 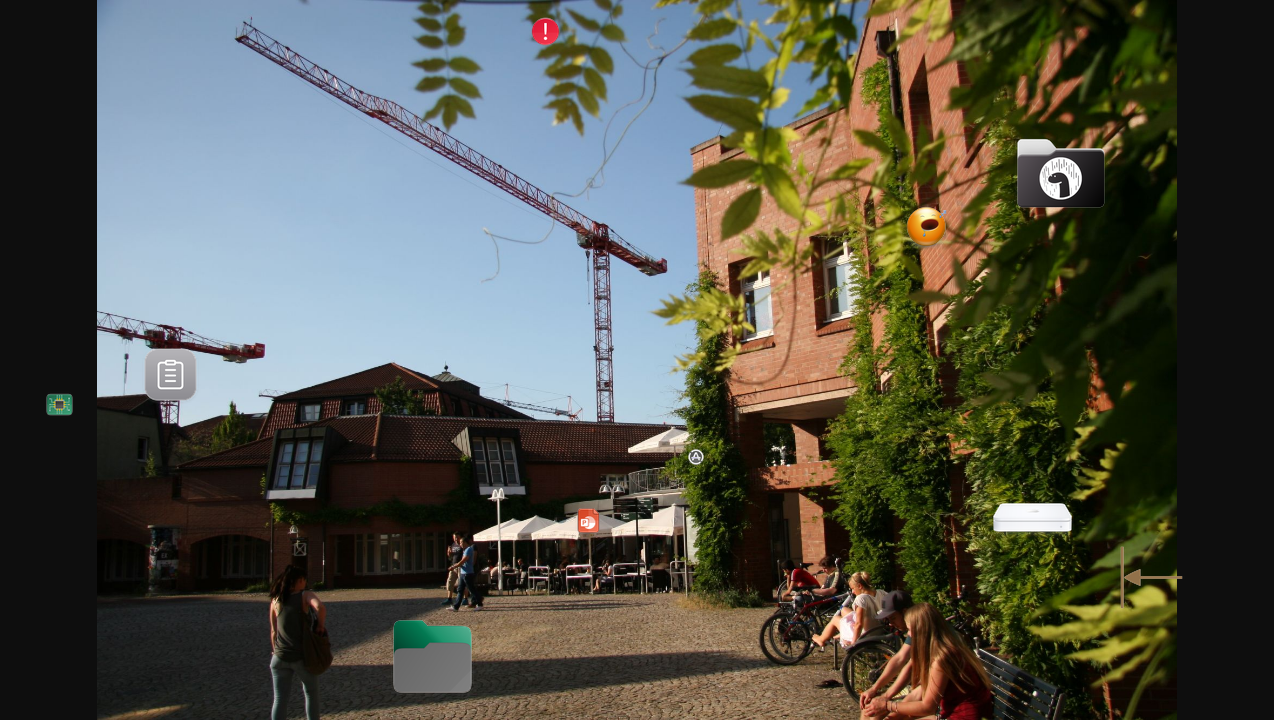 What do you see at coordinates (1032, 512) in the screenshot?
I see `access time capsule backup settings` at bounding box center [1032, 512].